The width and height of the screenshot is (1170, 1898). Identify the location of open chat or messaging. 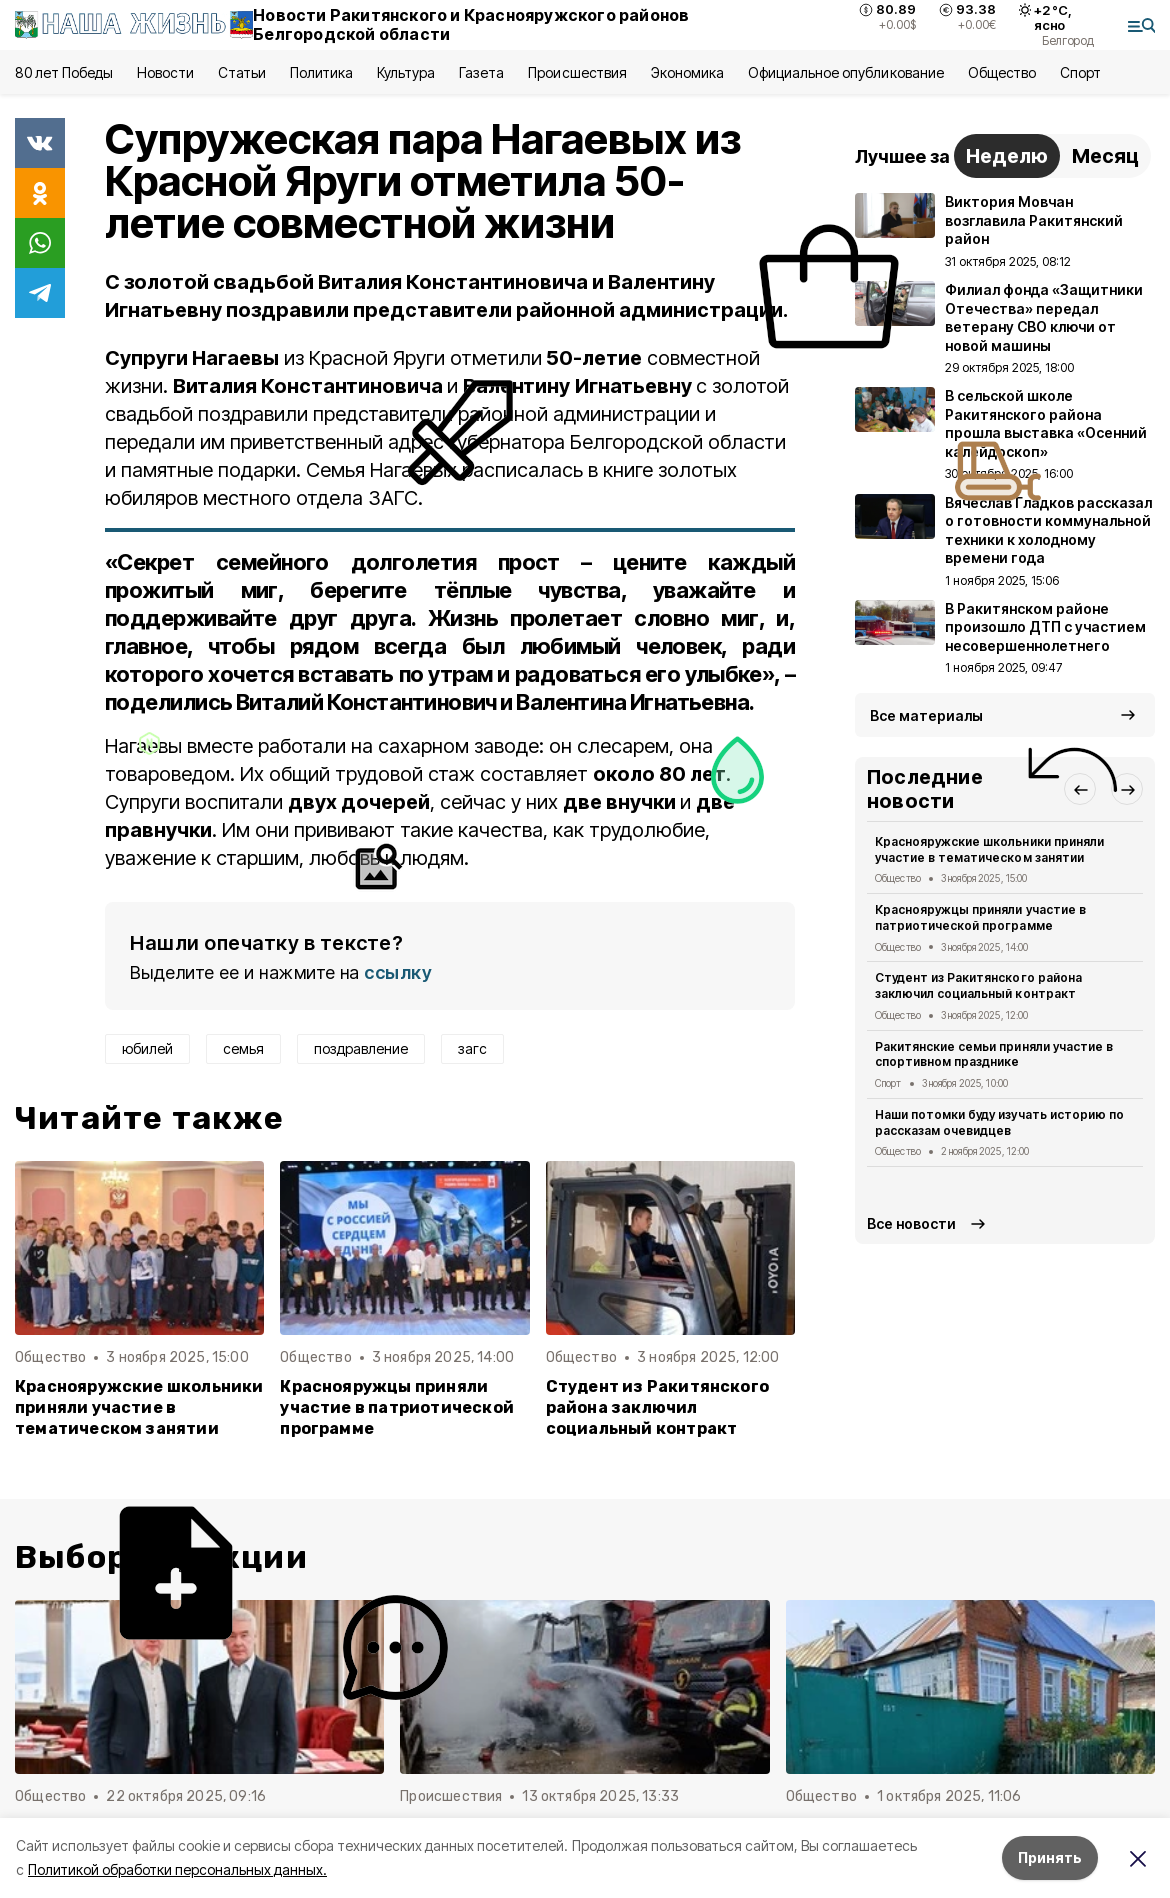
(395, 1647).